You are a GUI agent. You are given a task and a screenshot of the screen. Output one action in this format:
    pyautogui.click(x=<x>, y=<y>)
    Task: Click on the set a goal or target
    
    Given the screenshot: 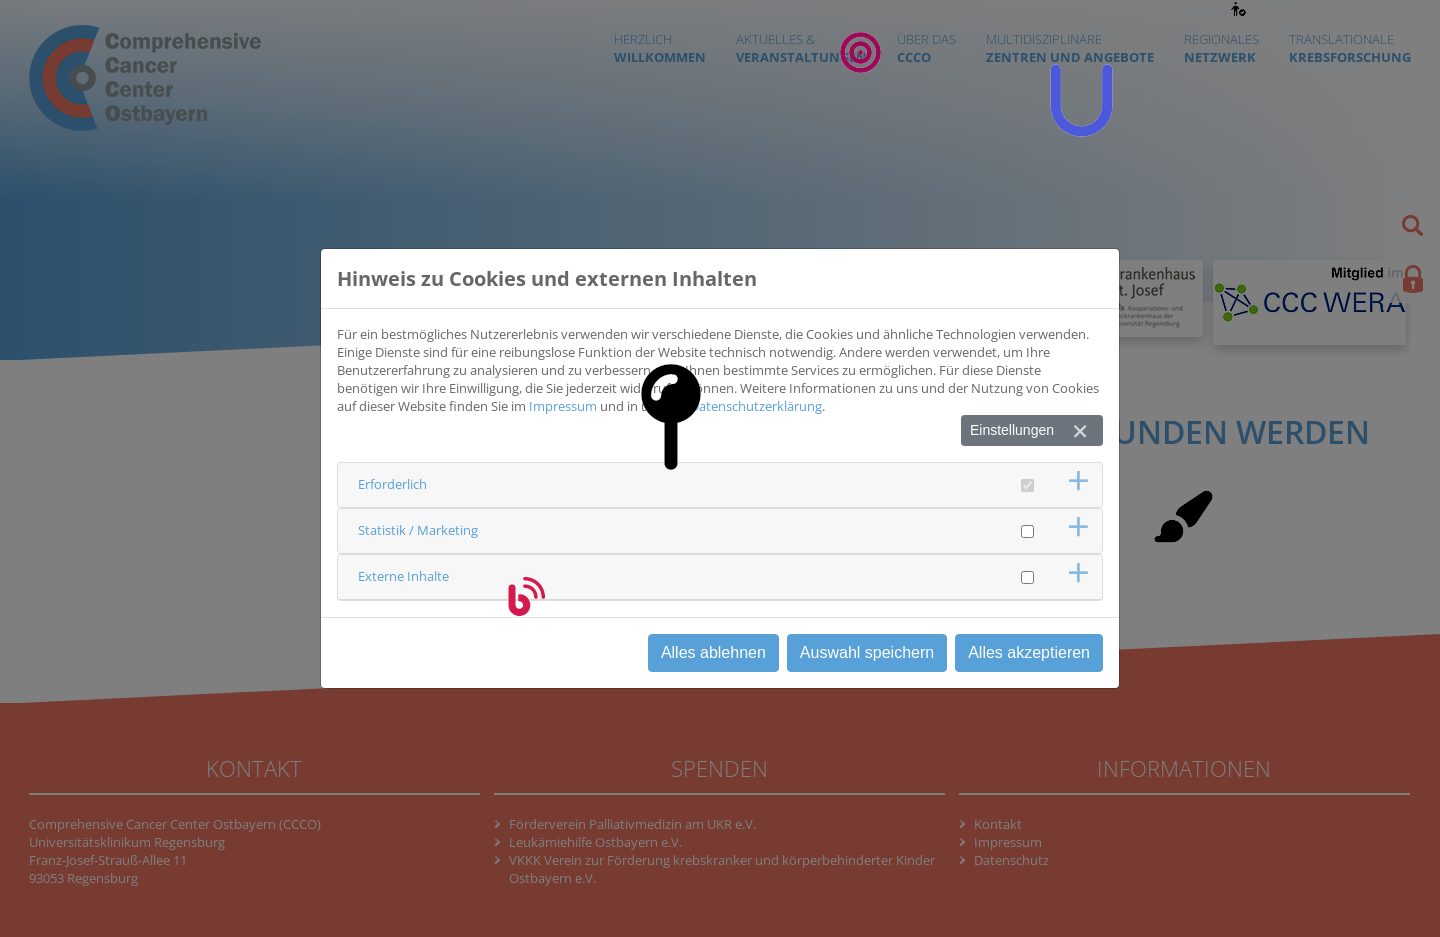 What is the action you would take?
    pyautogui.click(x=860, y=52)
    